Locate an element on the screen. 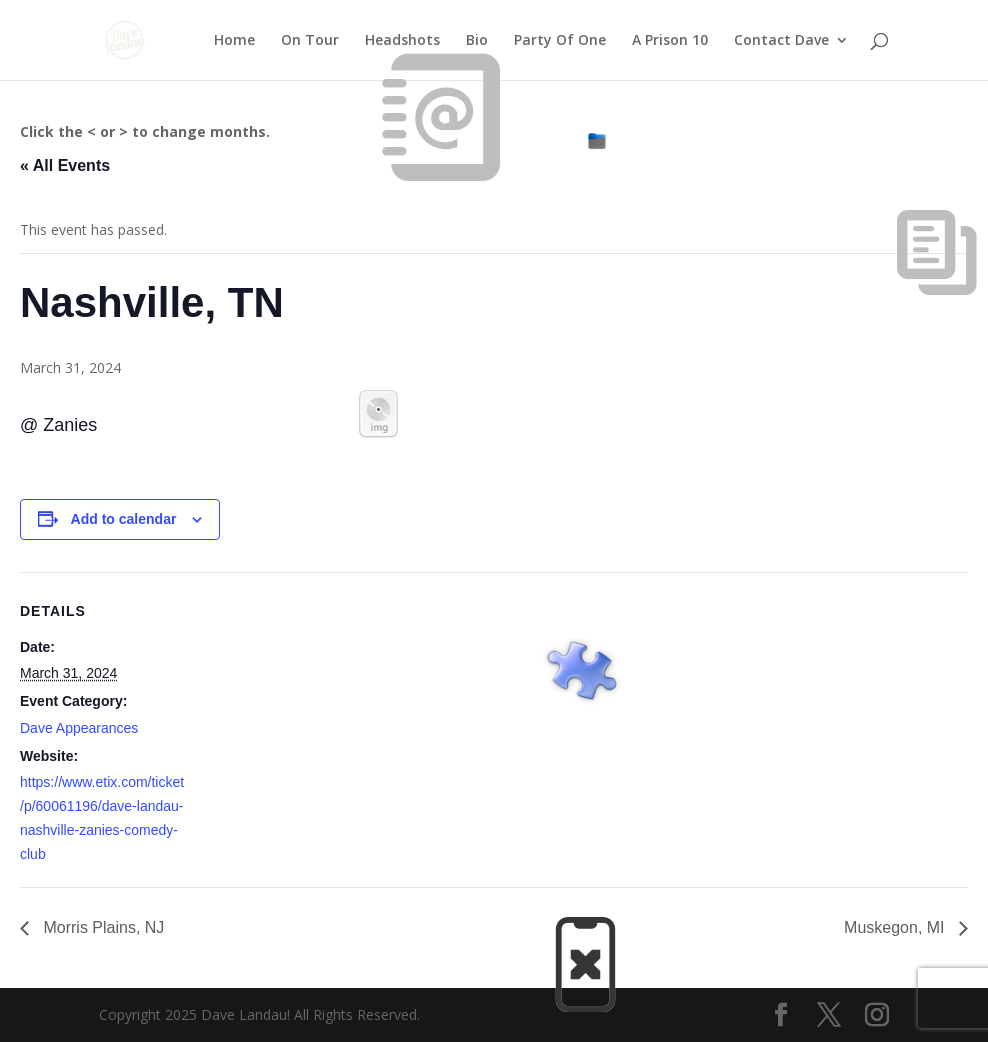  indicates an add-on or plugin file type is located at coordinates (581, 670).